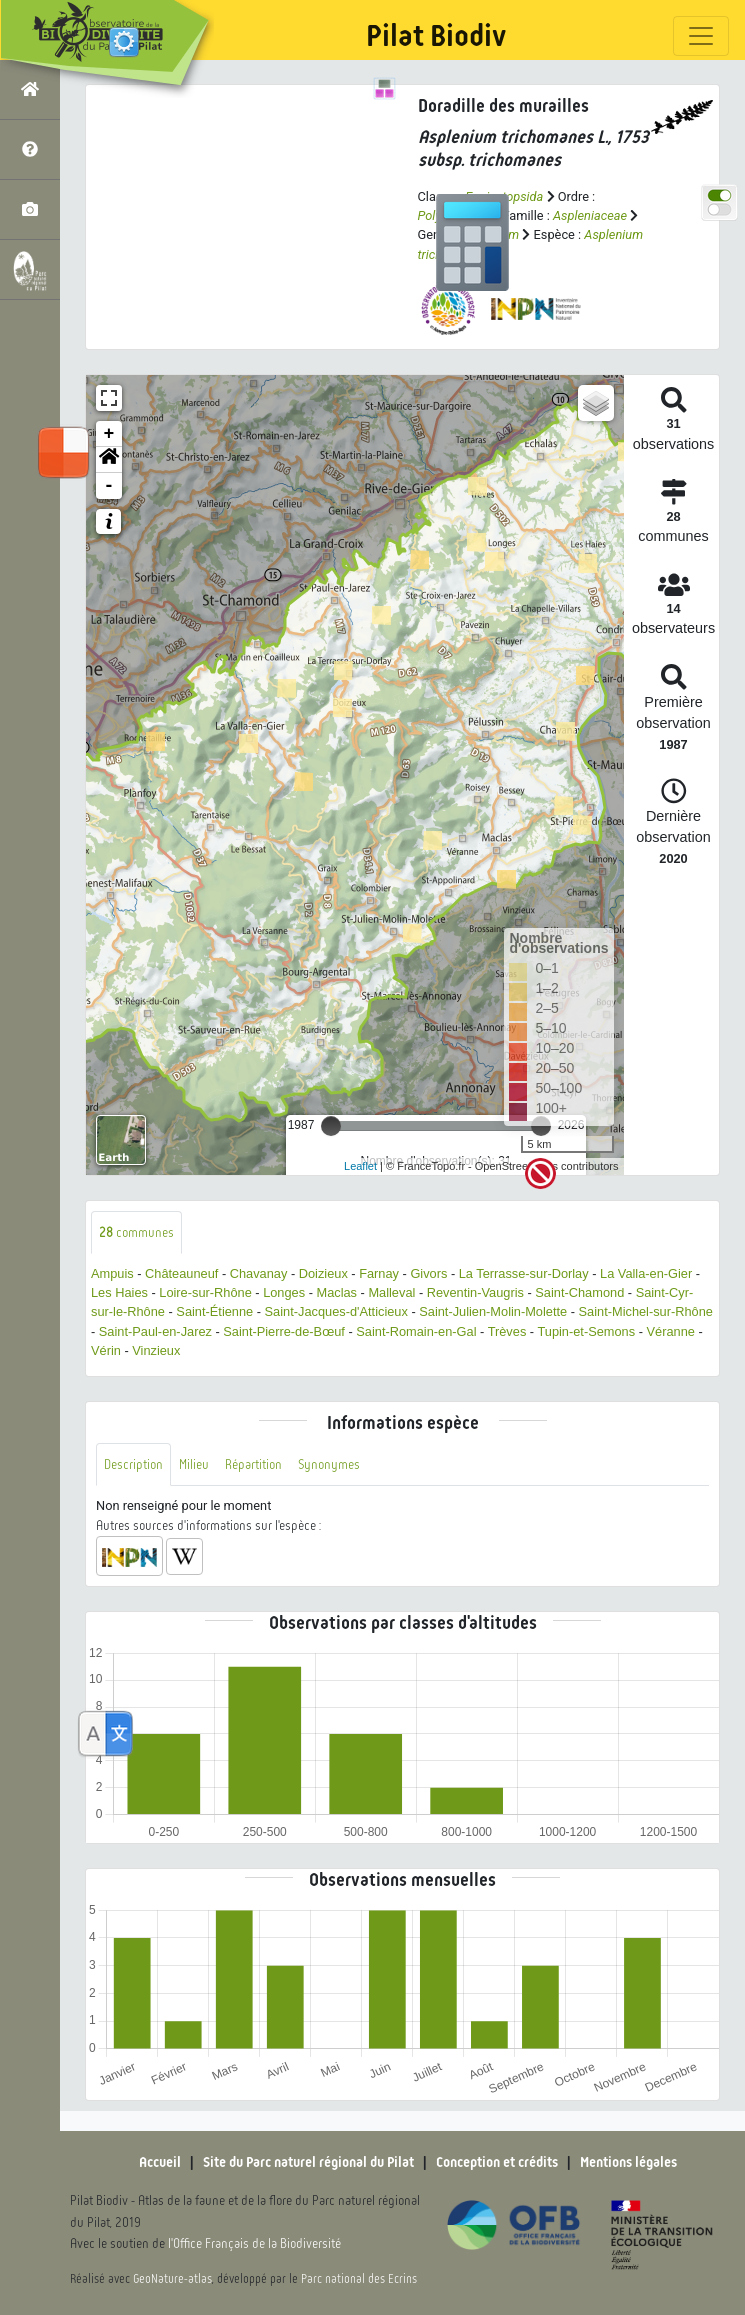 The width and height of the screenshot is (745, 2315). I want to click on open default applications settings, so click(124, 42).